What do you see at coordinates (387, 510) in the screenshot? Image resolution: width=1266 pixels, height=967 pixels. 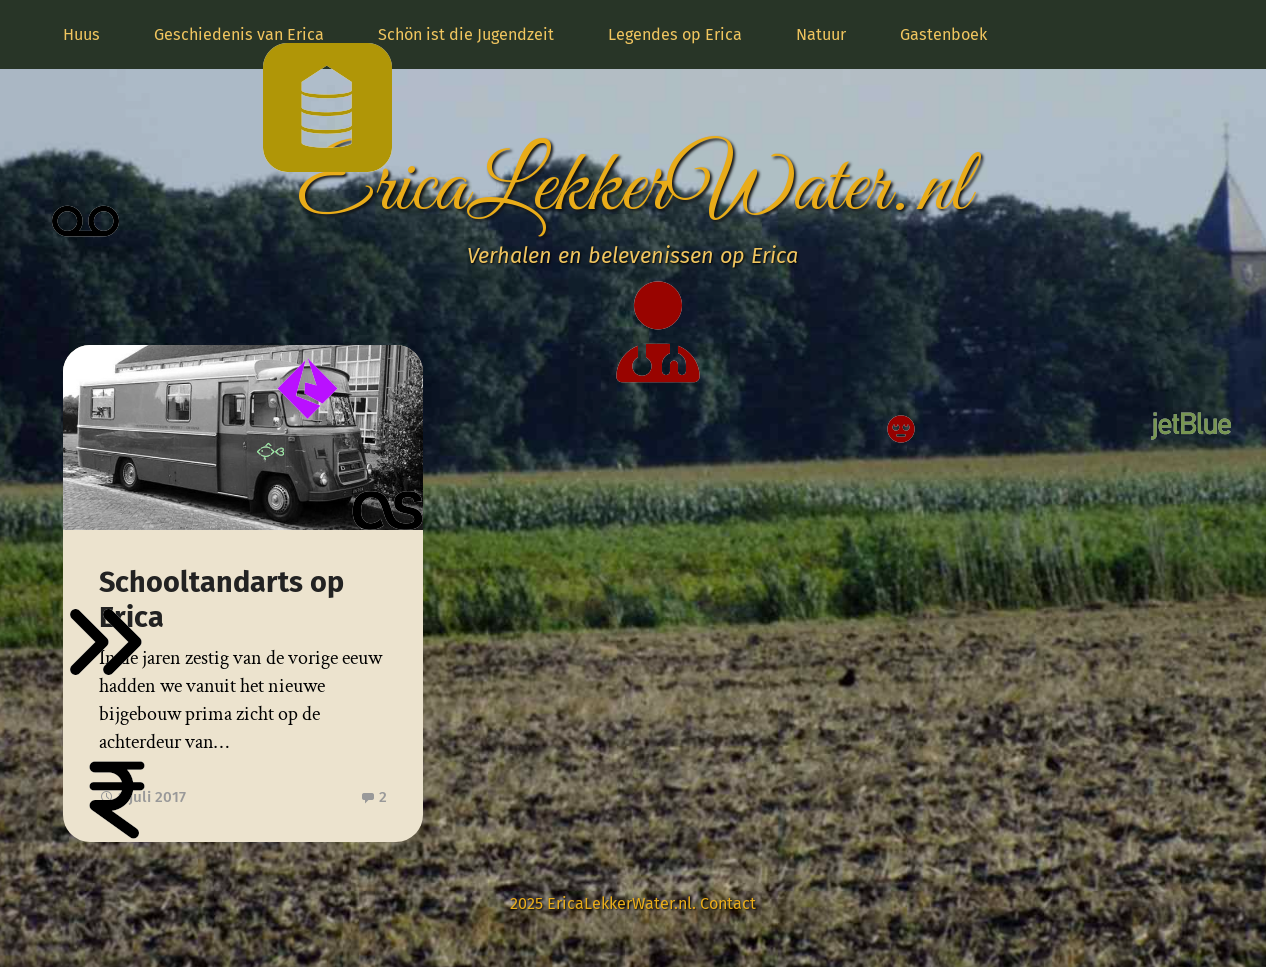 I see `open Last.fm app` at bounding box center [387, 510].